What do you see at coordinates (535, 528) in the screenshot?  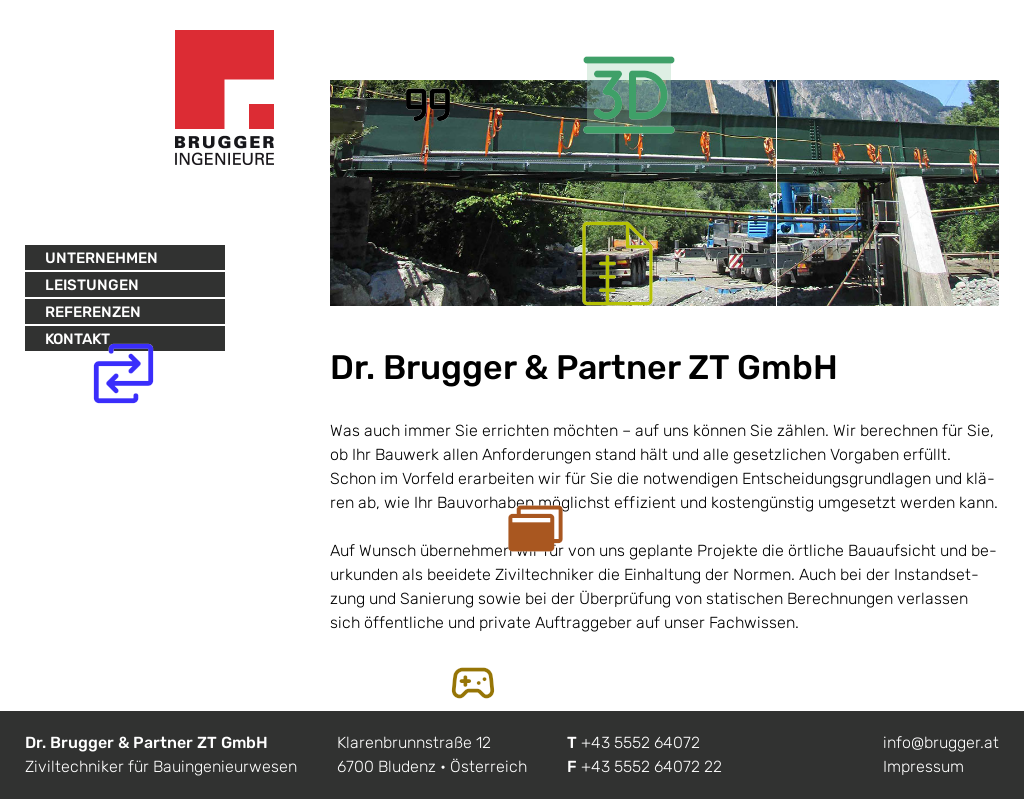 I see `view open browser windows` at bounding box center [535, 528].